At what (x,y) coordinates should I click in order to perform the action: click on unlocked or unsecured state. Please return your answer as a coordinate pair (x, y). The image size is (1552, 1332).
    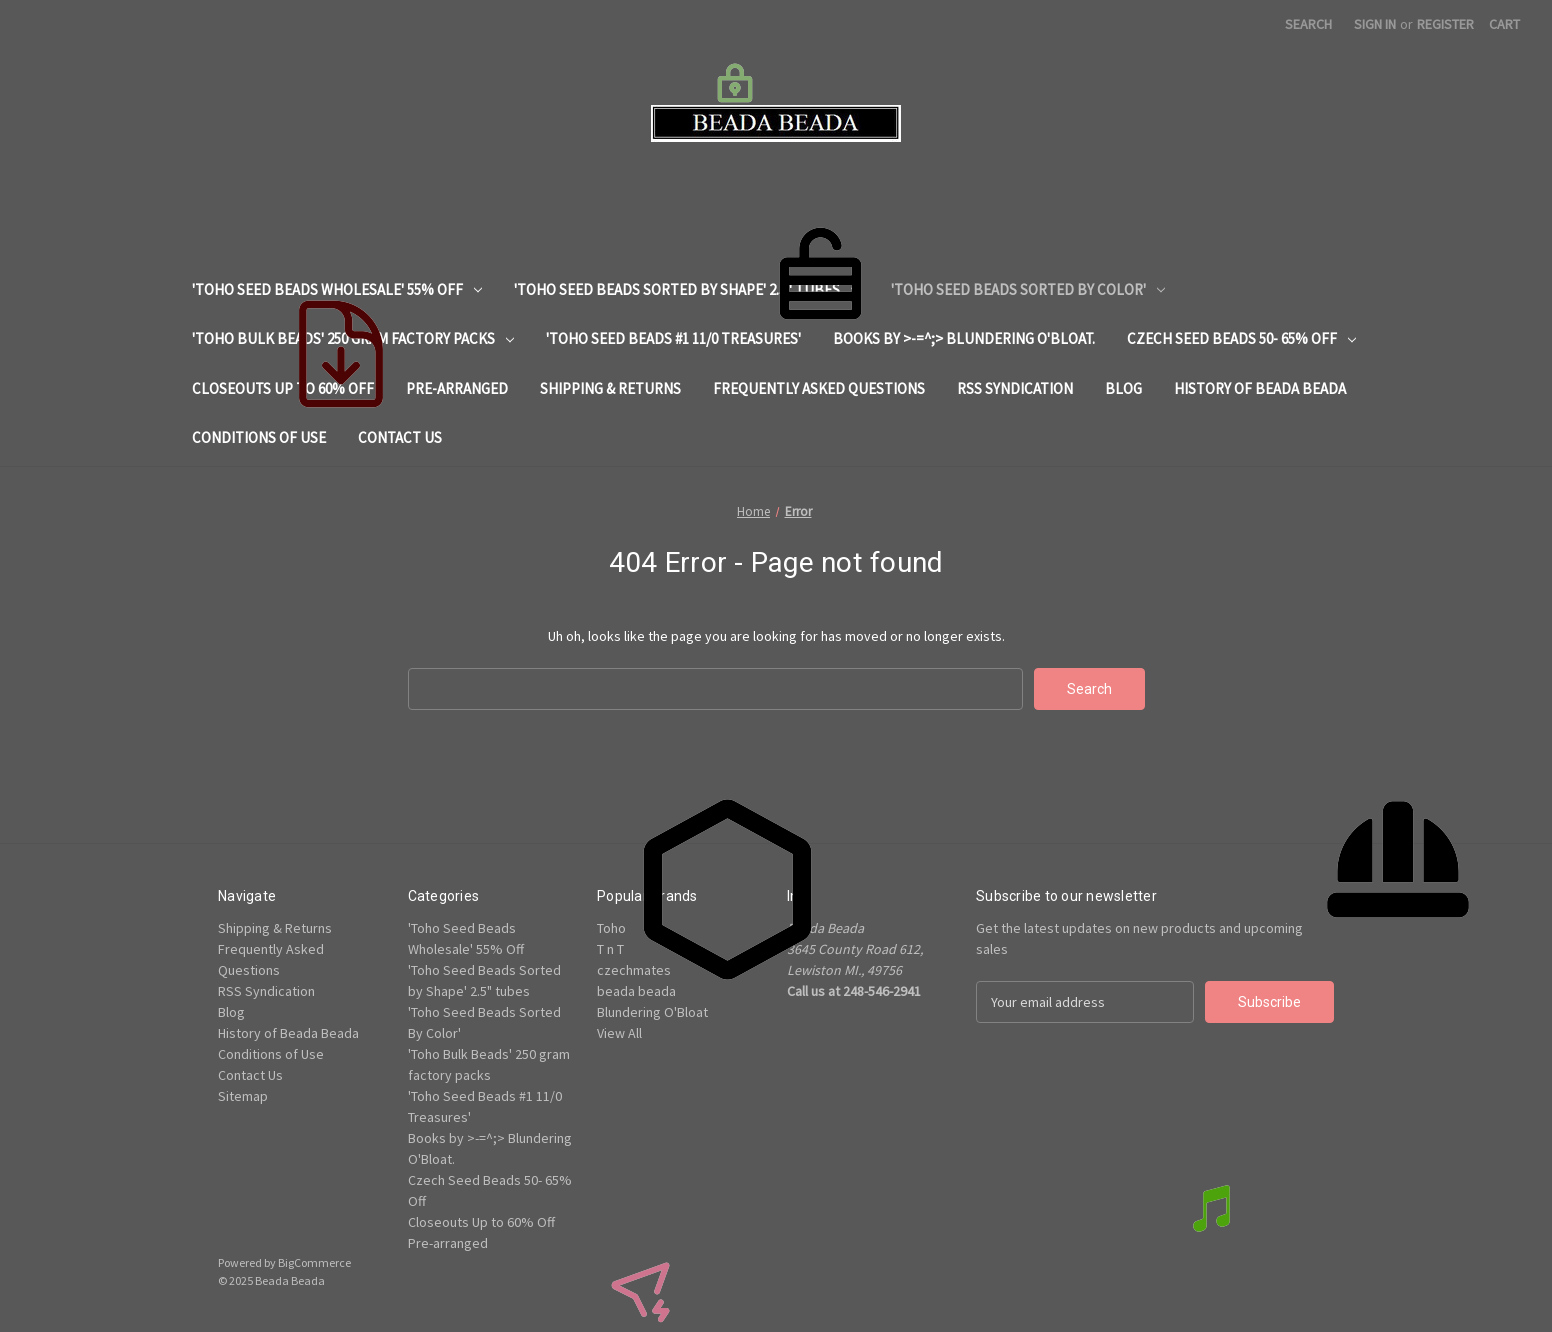
    Looking at the image, I should click on (820, 278).